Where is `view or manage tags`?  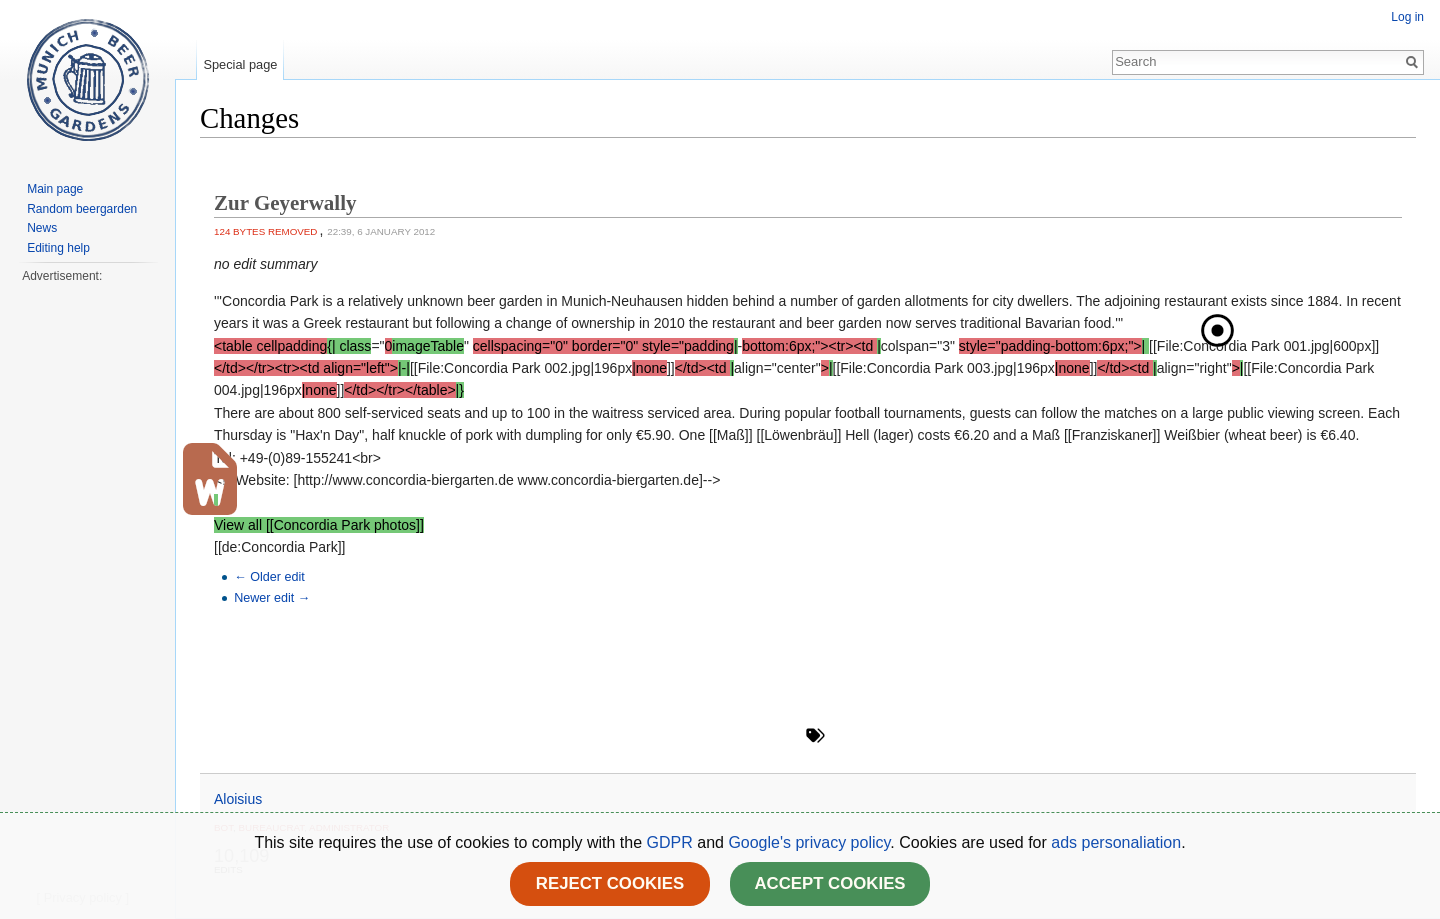 view or manage tags is located at coordinates (815, 736).